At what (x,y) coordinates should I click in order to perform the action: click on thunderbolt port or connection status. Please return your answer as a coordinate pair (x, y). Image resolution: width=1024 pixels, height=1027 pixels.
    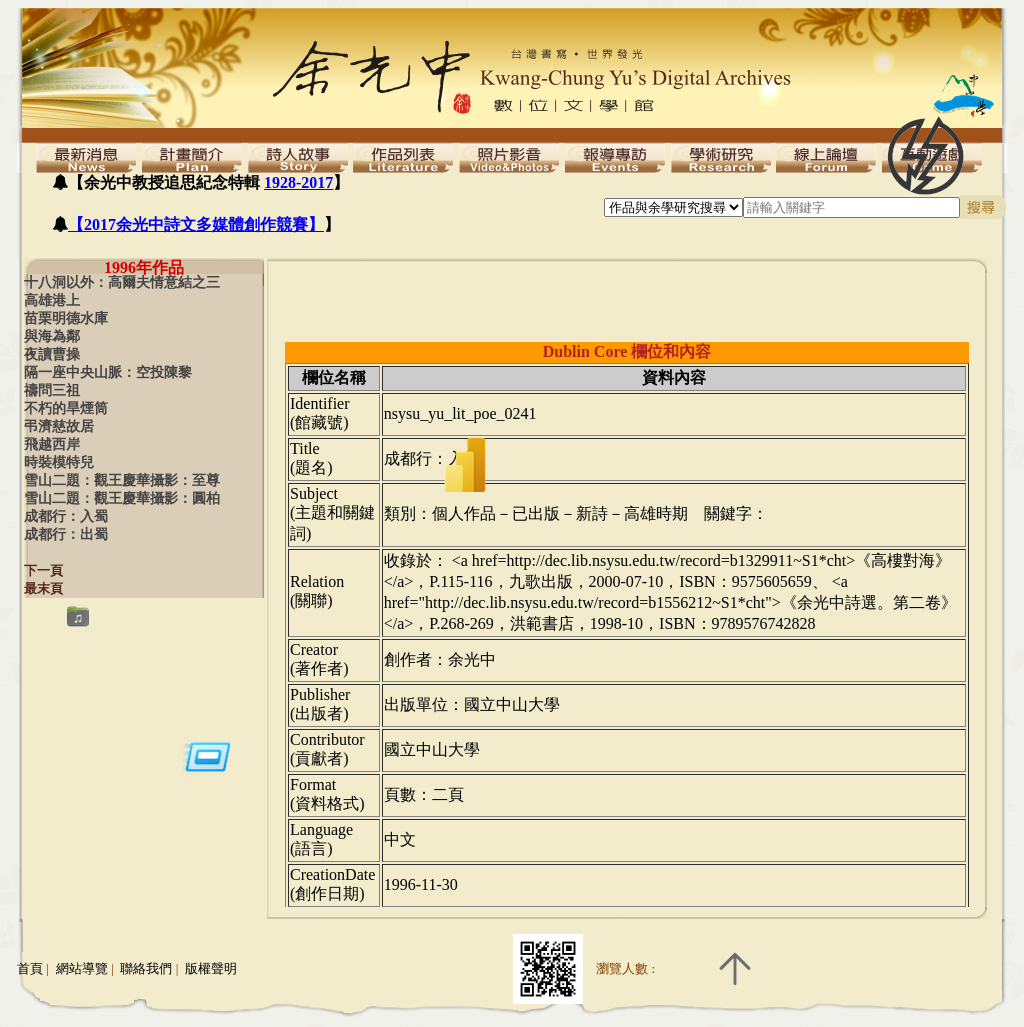
    Looking at the image, I should click on (925, 156).